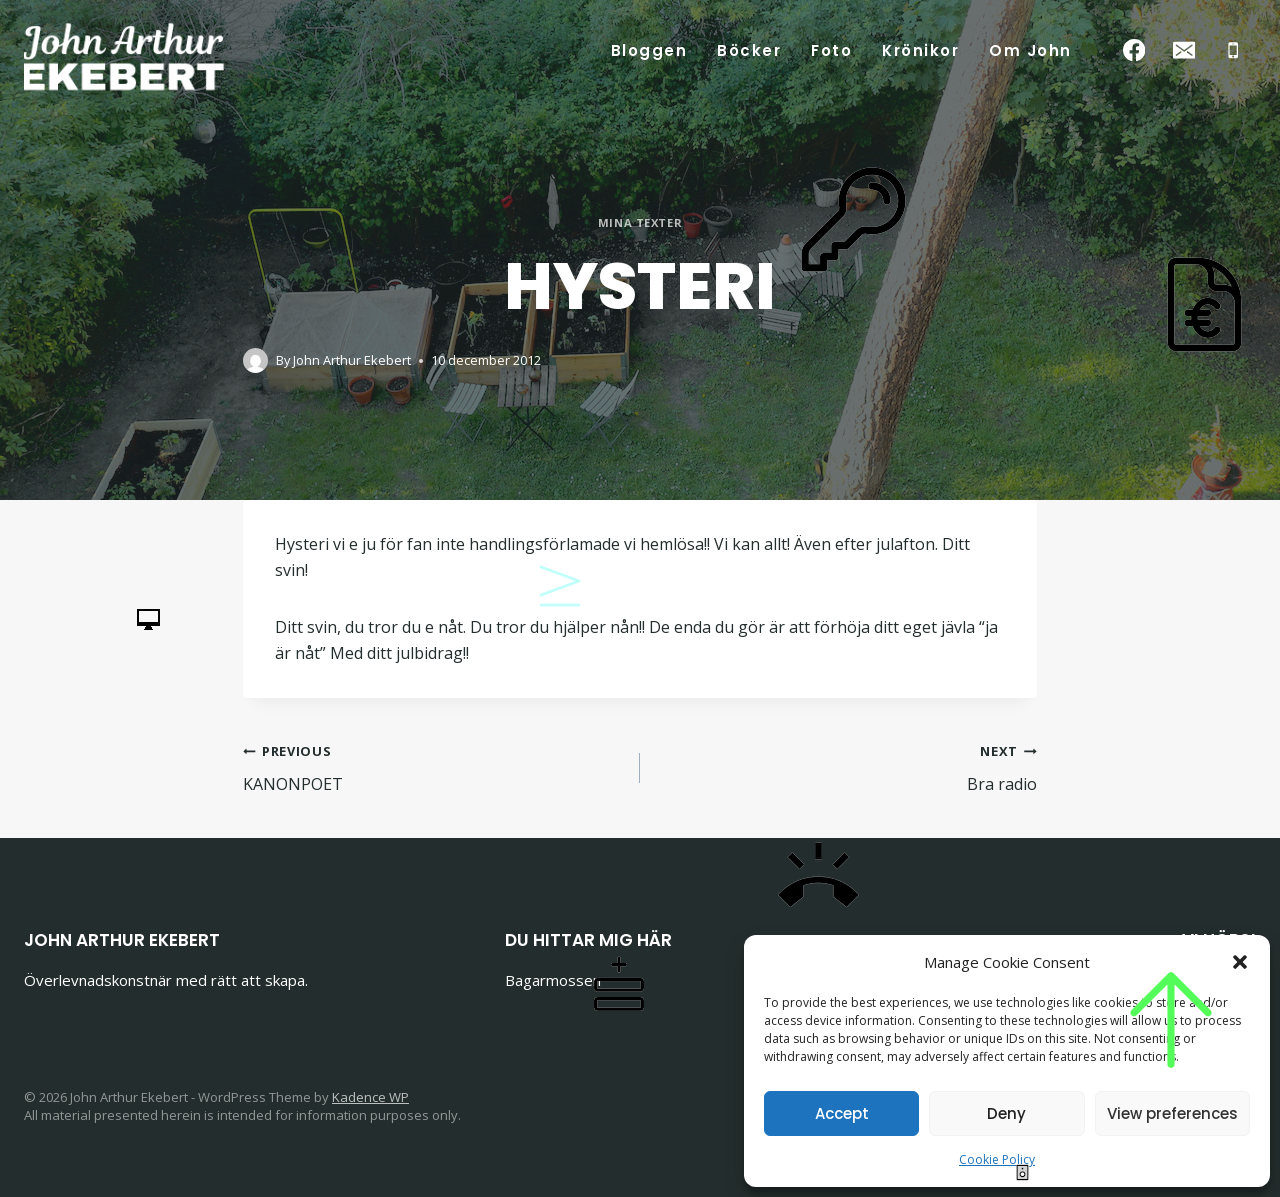 This screenshot has height=1197, width=1280. I want to click on scroll to top of page, so click(1171, 1020).